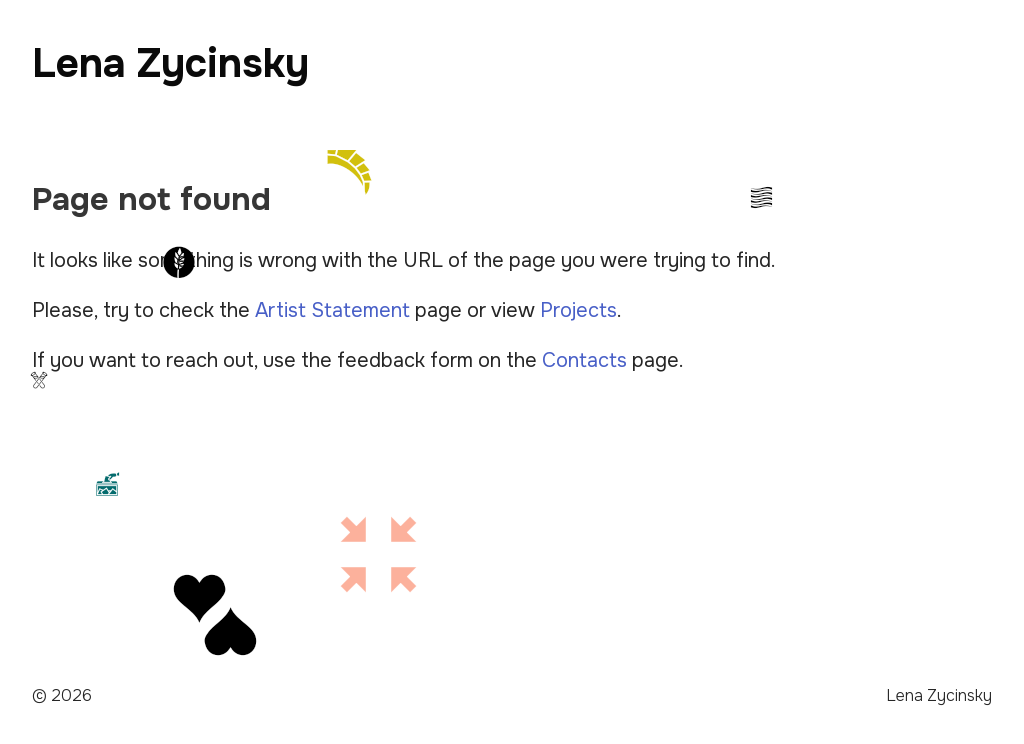 The width and height of the screenshot is (1024, 744). What do you see at coordinates (107, 484) in the screenshot?
I see `cast your vote` at bounding box center [107, 484].